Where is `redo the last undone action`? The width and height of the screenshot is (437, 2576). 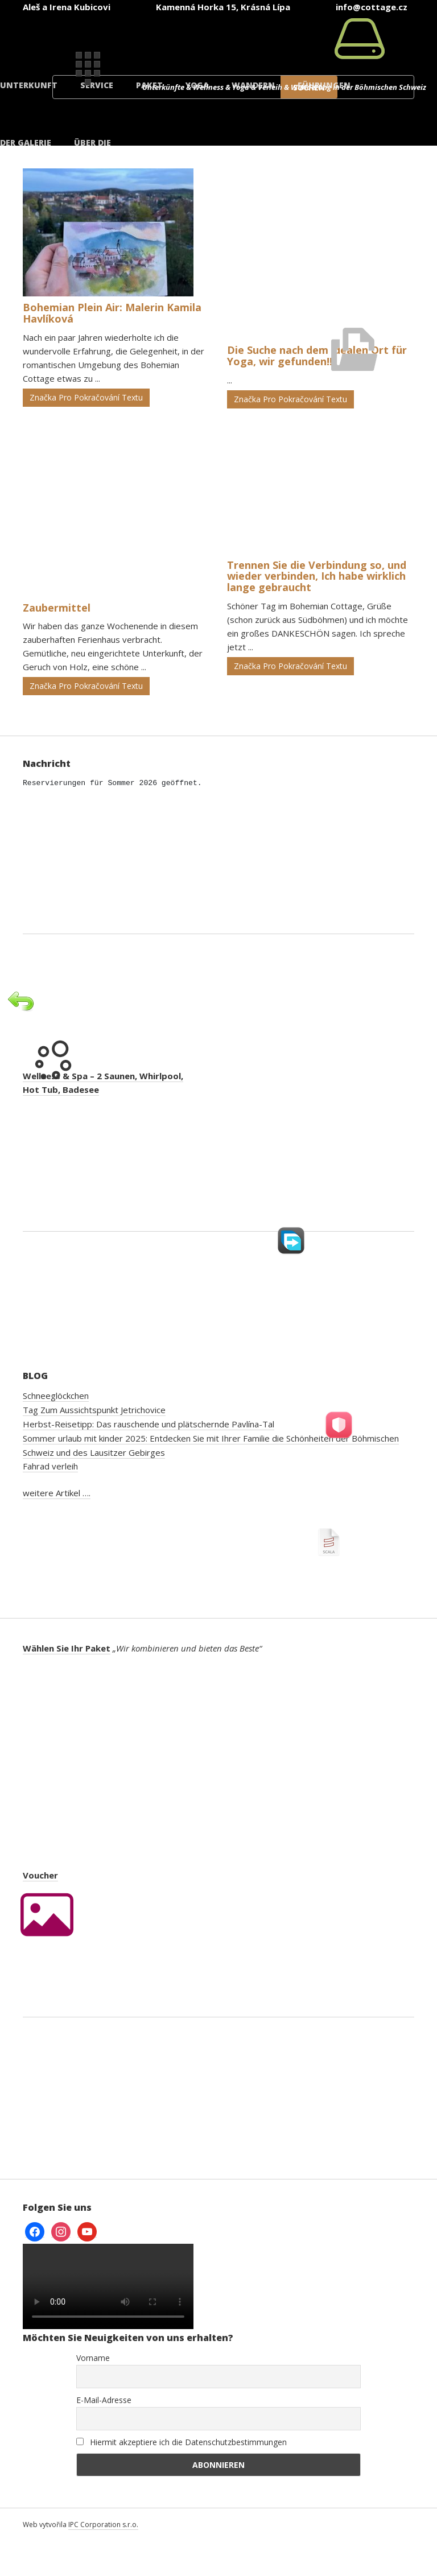
redo the last undone action is located at coordinates (22, 1000).